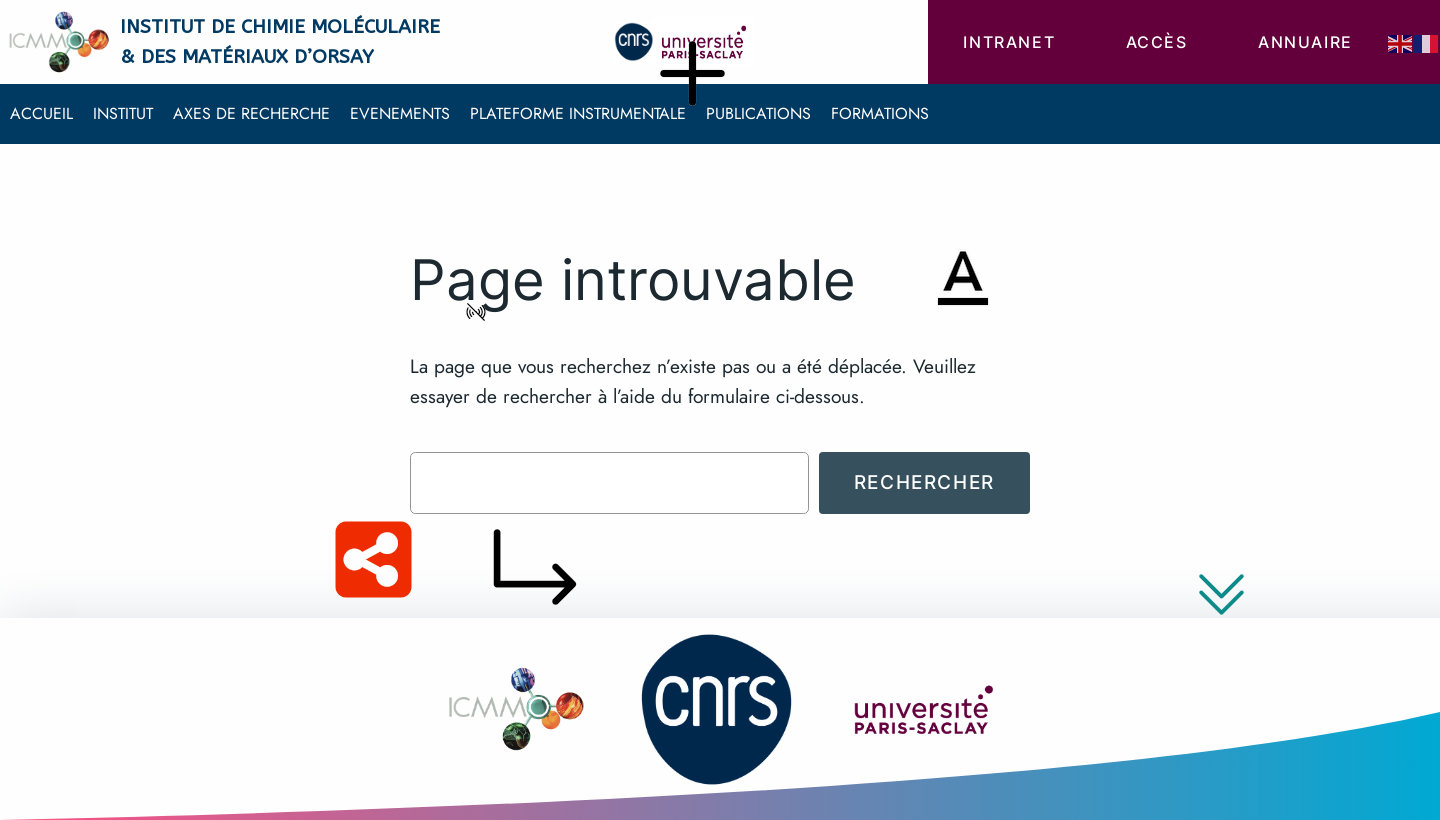 This screenshot has width=1440, height=820. I want to click on share content to social media or other apps, so click(373, 559).